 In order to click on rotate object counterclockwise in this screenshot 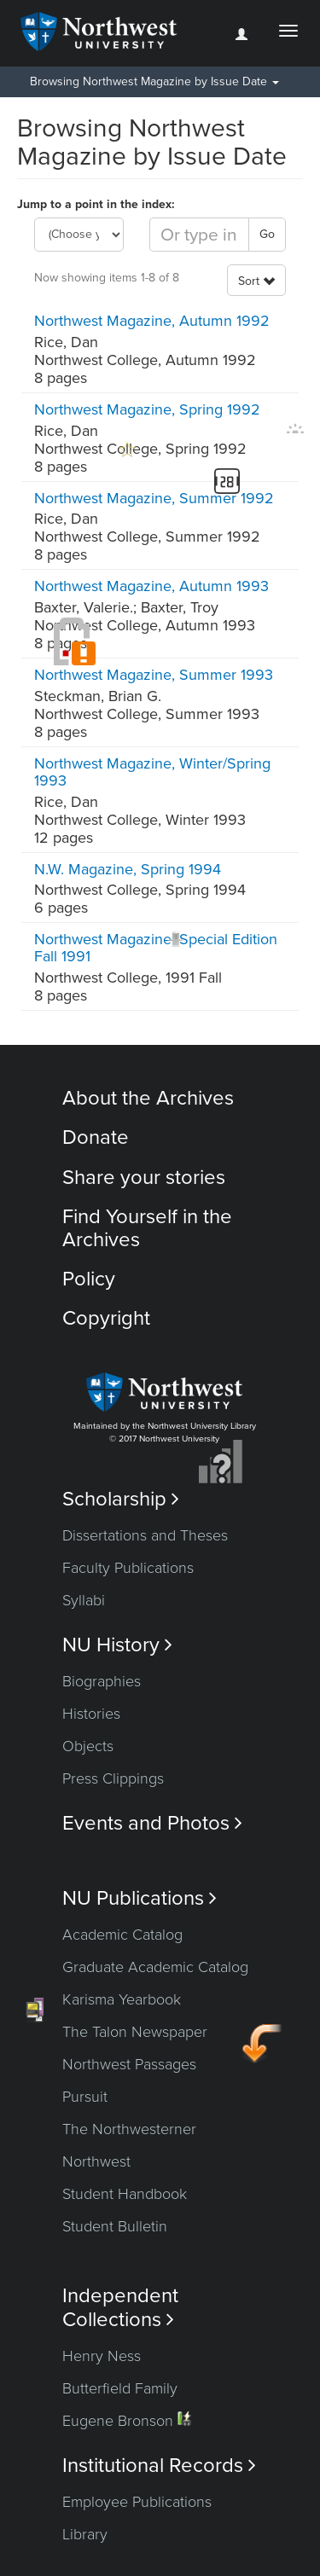, I will do `click(260, 2045)`.